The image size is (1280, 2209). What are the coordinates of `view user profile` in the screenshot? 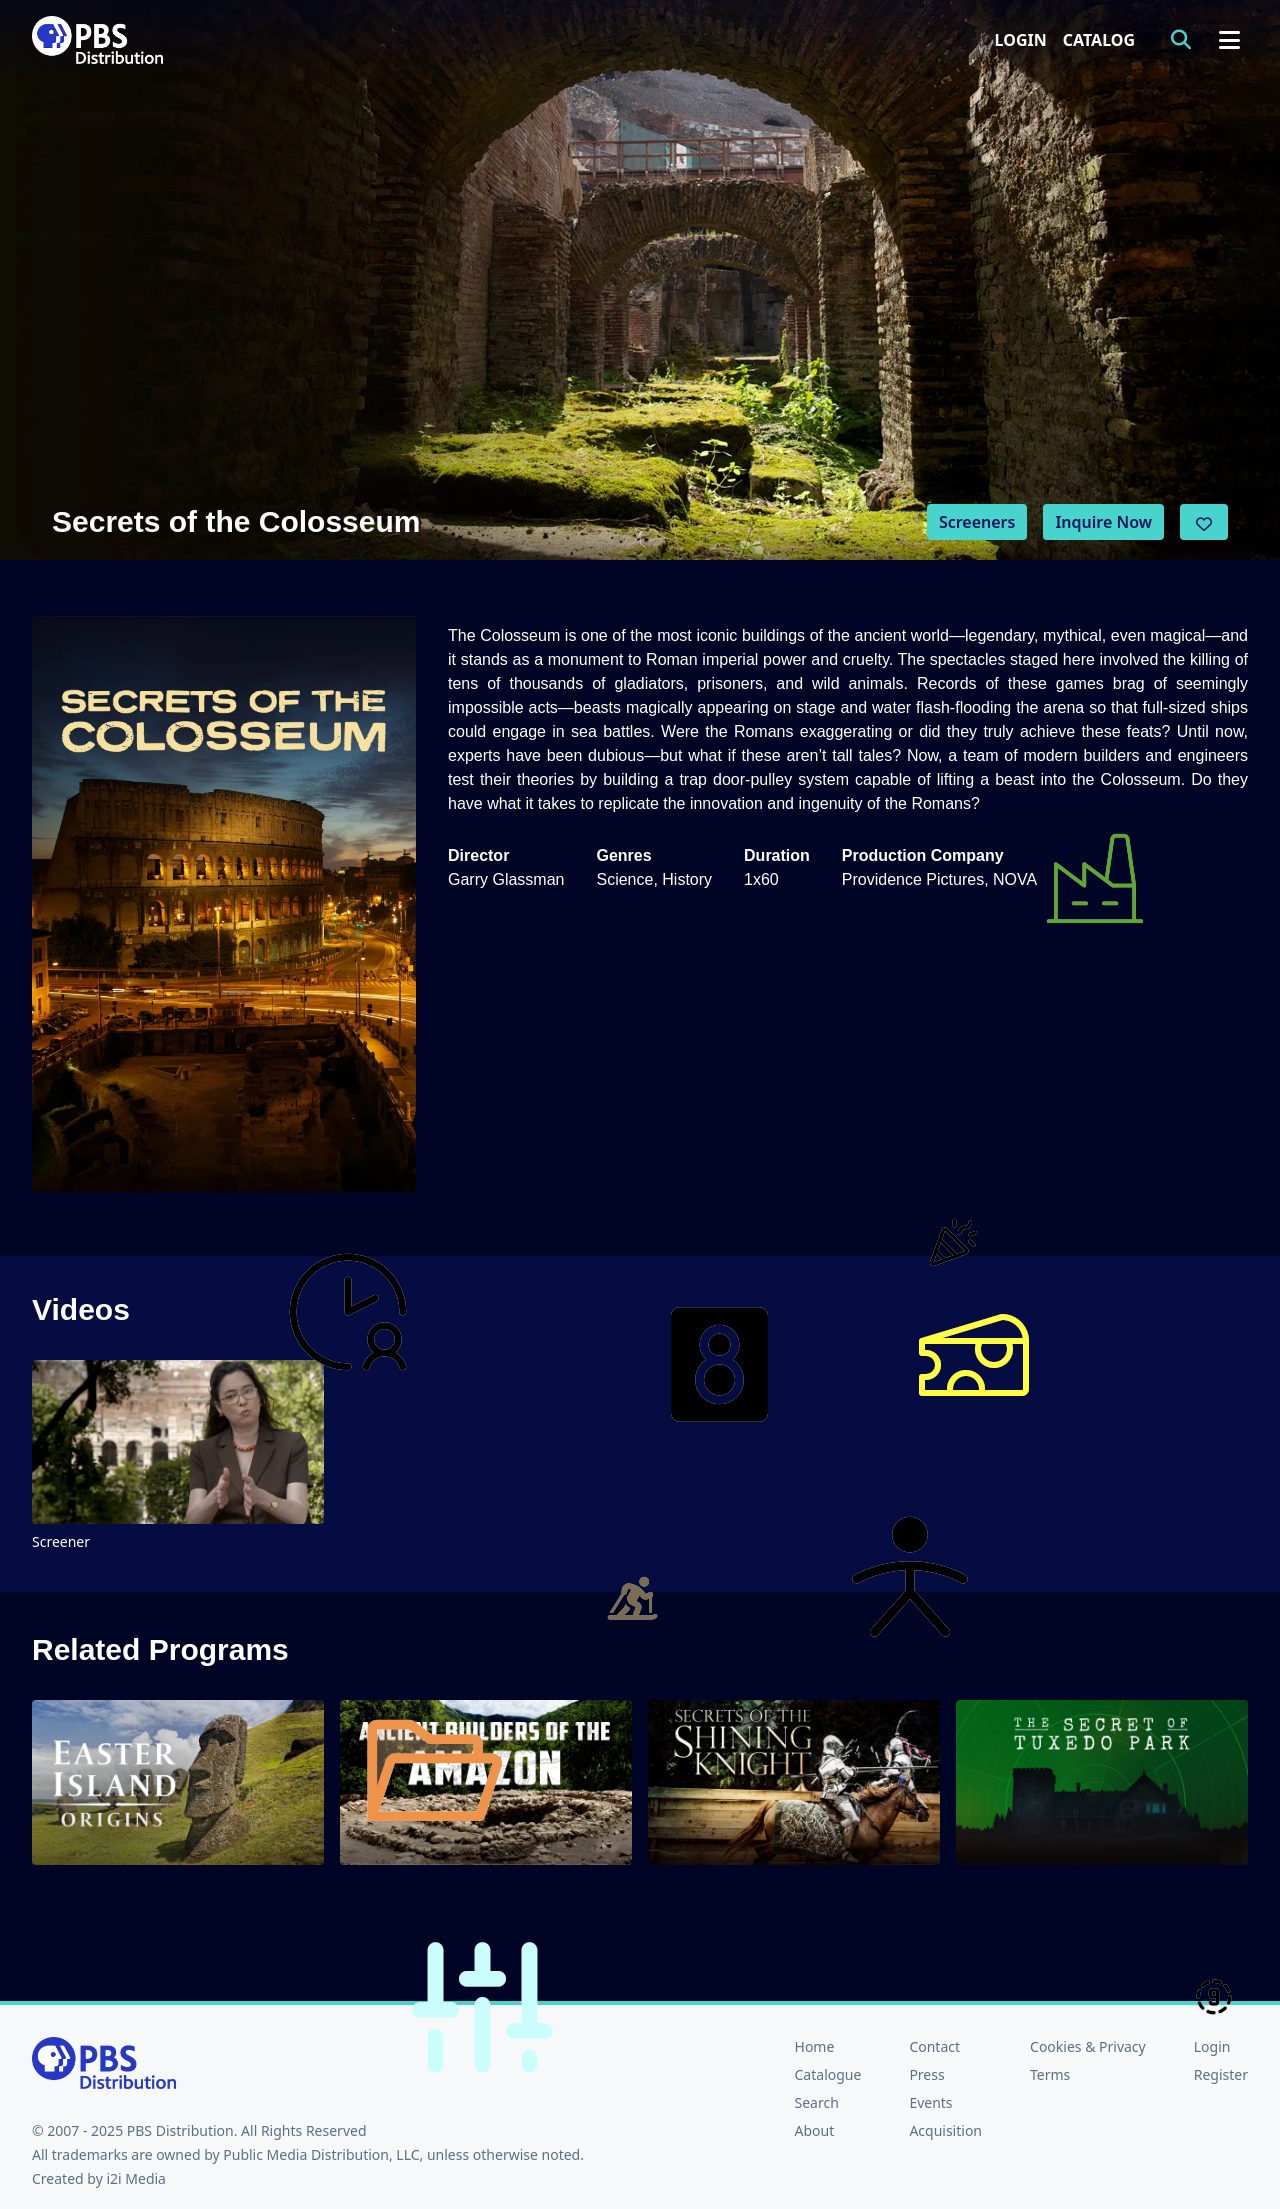 It's located at (910, 1579).